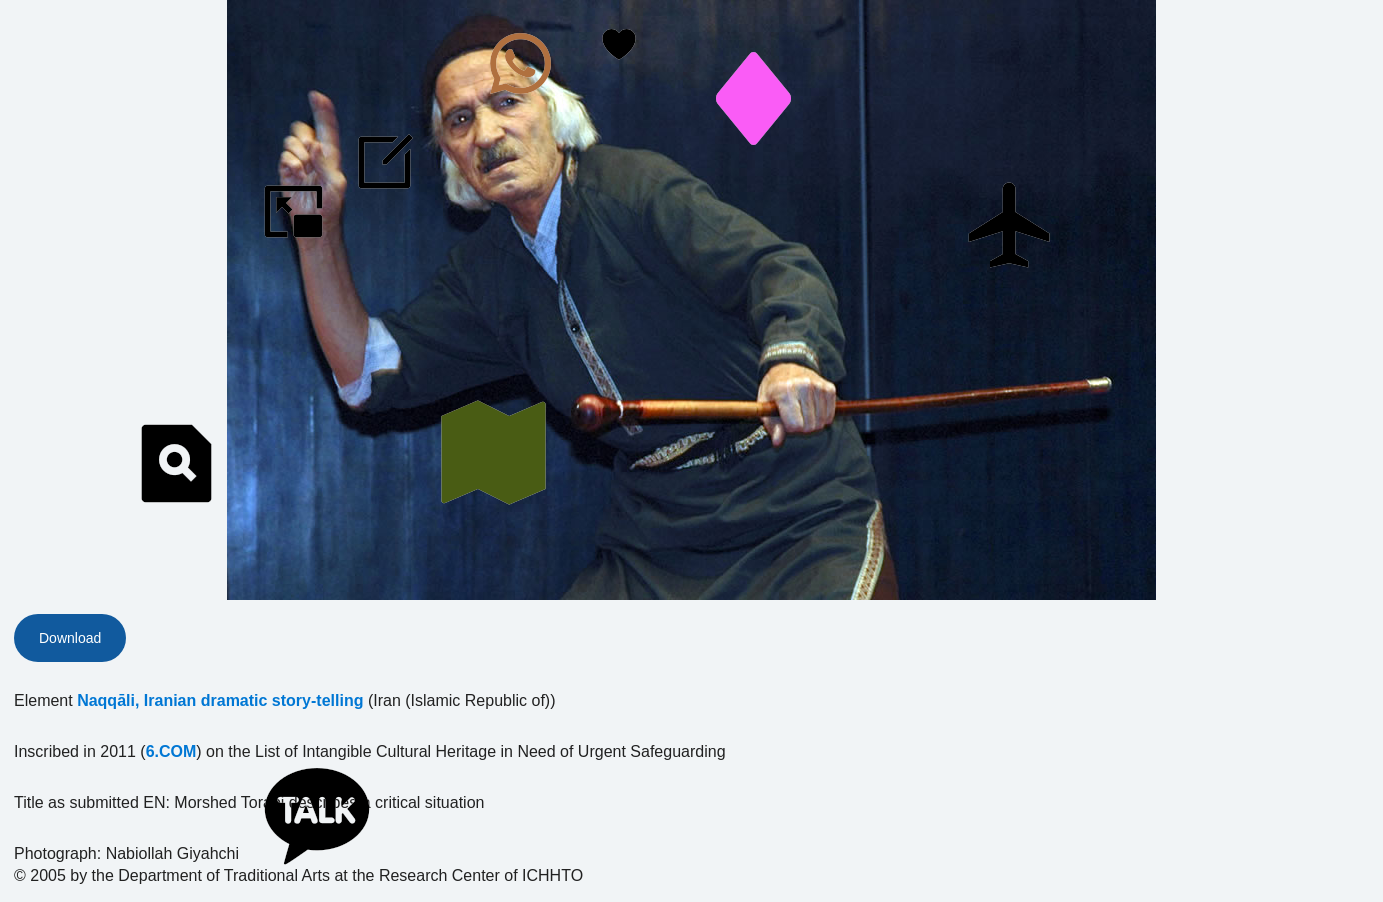 The image size is (1383, 902). Describe the element at coordinates (317, 814) in the screenshot. I see `open KakaoTalk messaging app` at that location.